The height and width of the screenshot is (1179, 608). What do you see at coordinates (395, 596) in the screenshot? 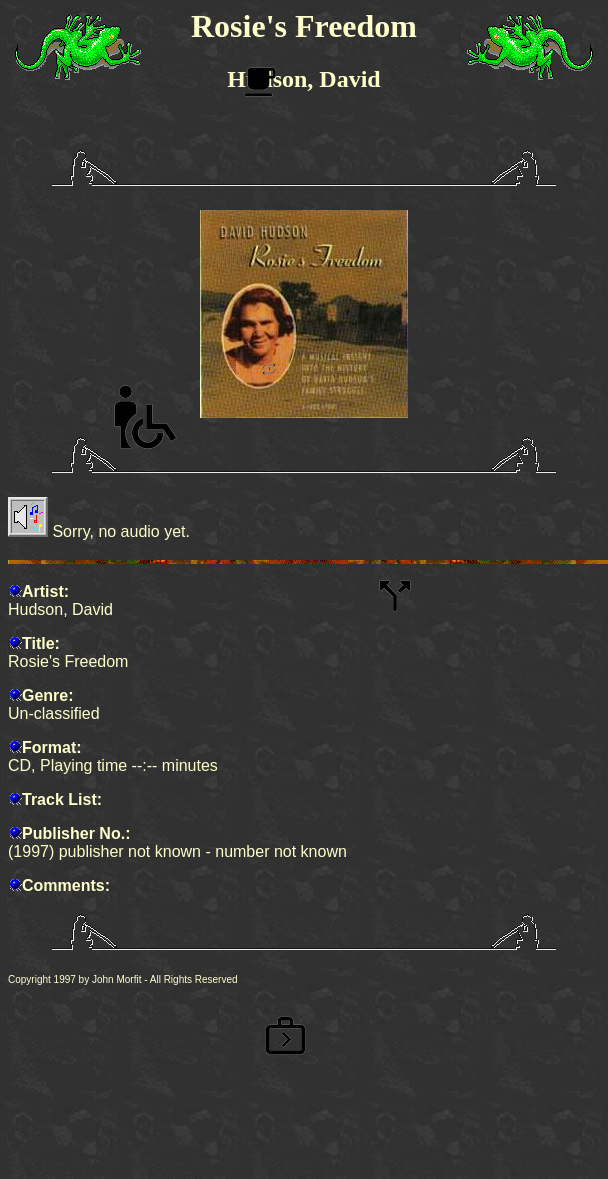
I see `split or fork a call to multiple recipients` at bounding box center [395, 596].